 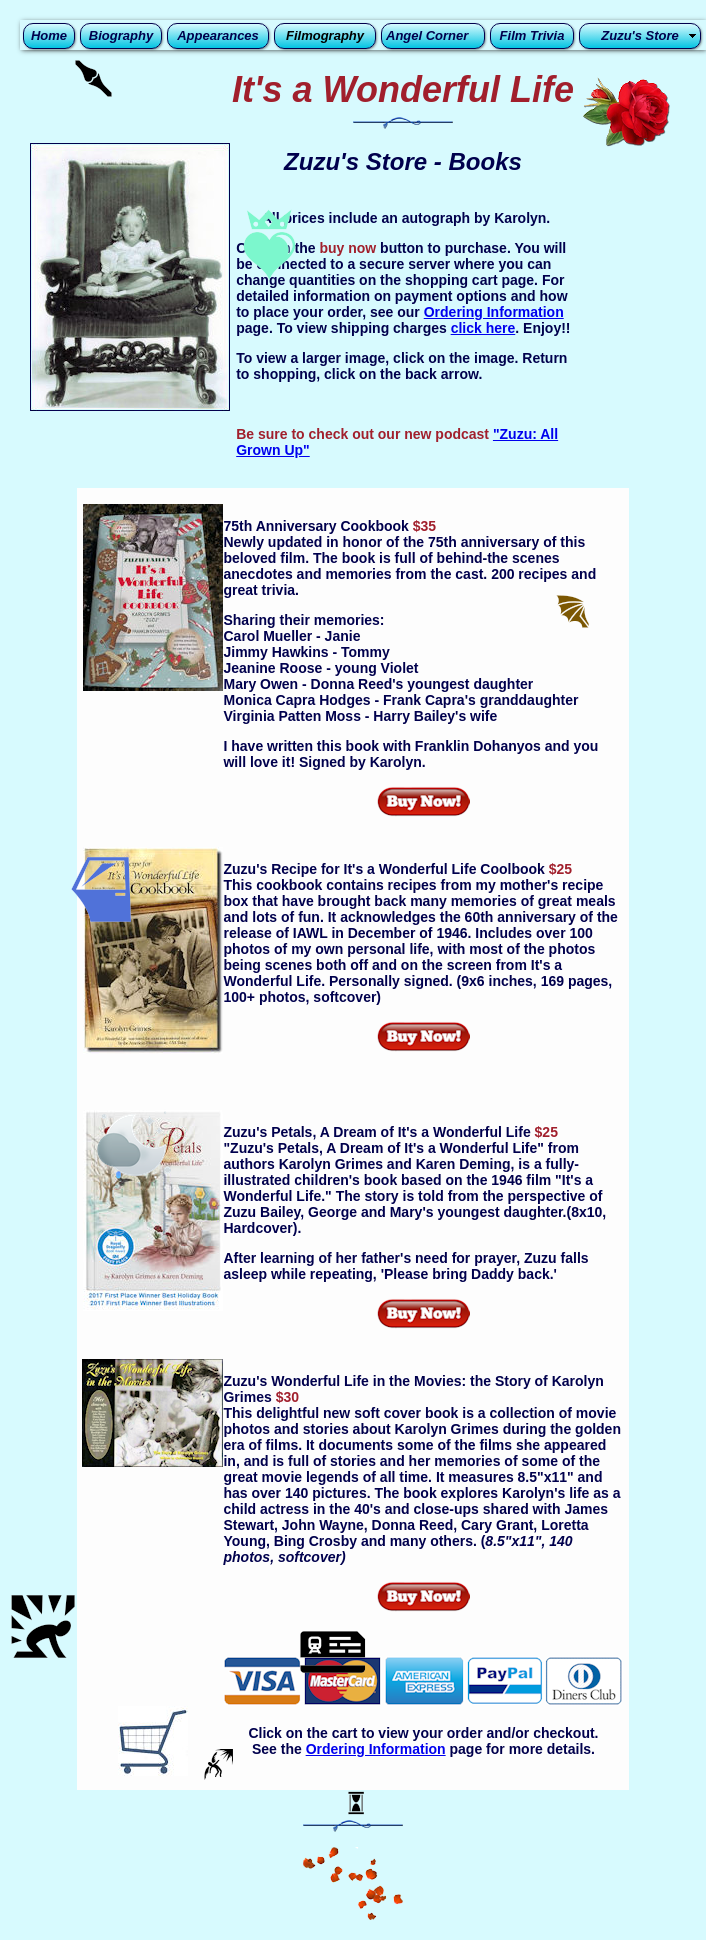 I want to click on select bat or vampire character class, so click(x=572, y=611).